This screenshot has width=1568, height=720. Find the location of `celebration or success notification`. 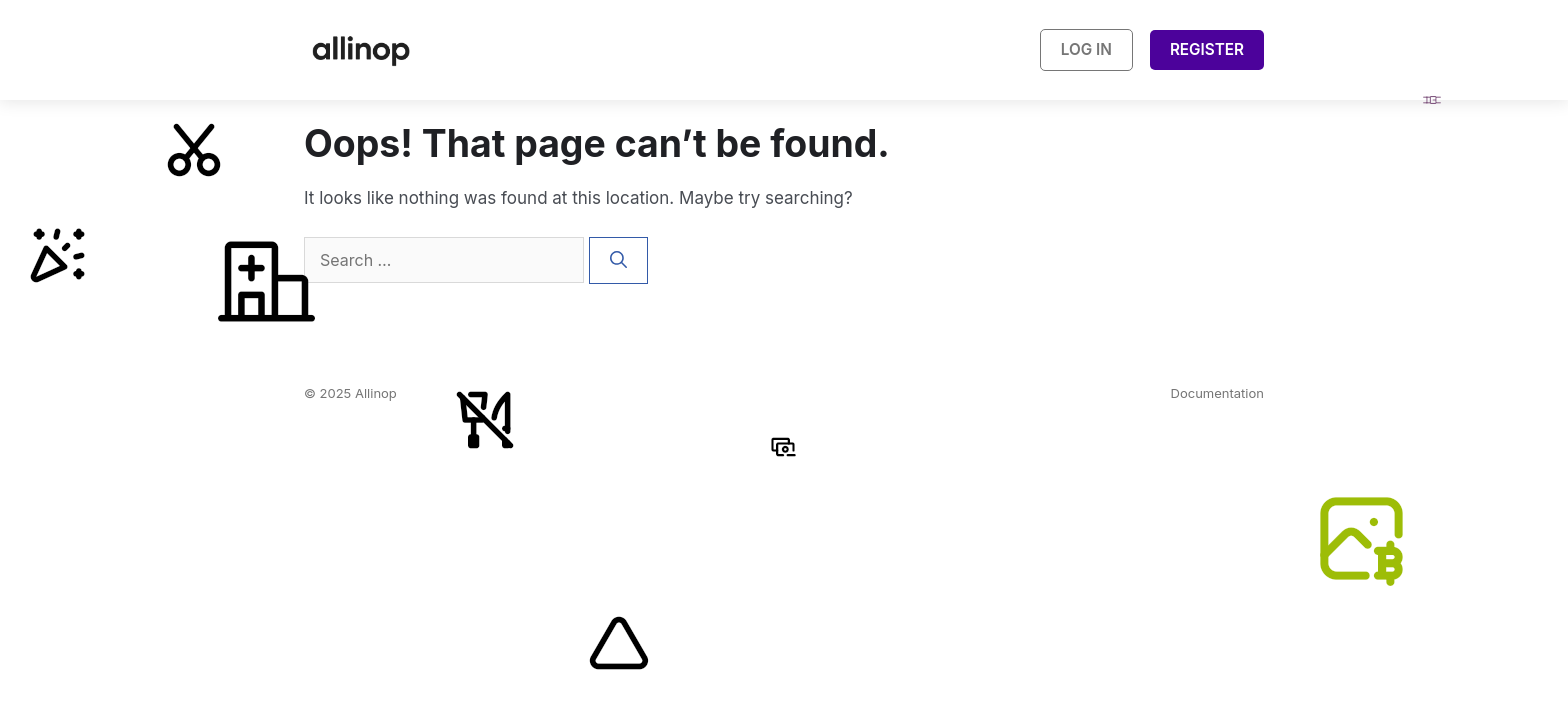

celebration or success notification is located at coordinates (59, 254).